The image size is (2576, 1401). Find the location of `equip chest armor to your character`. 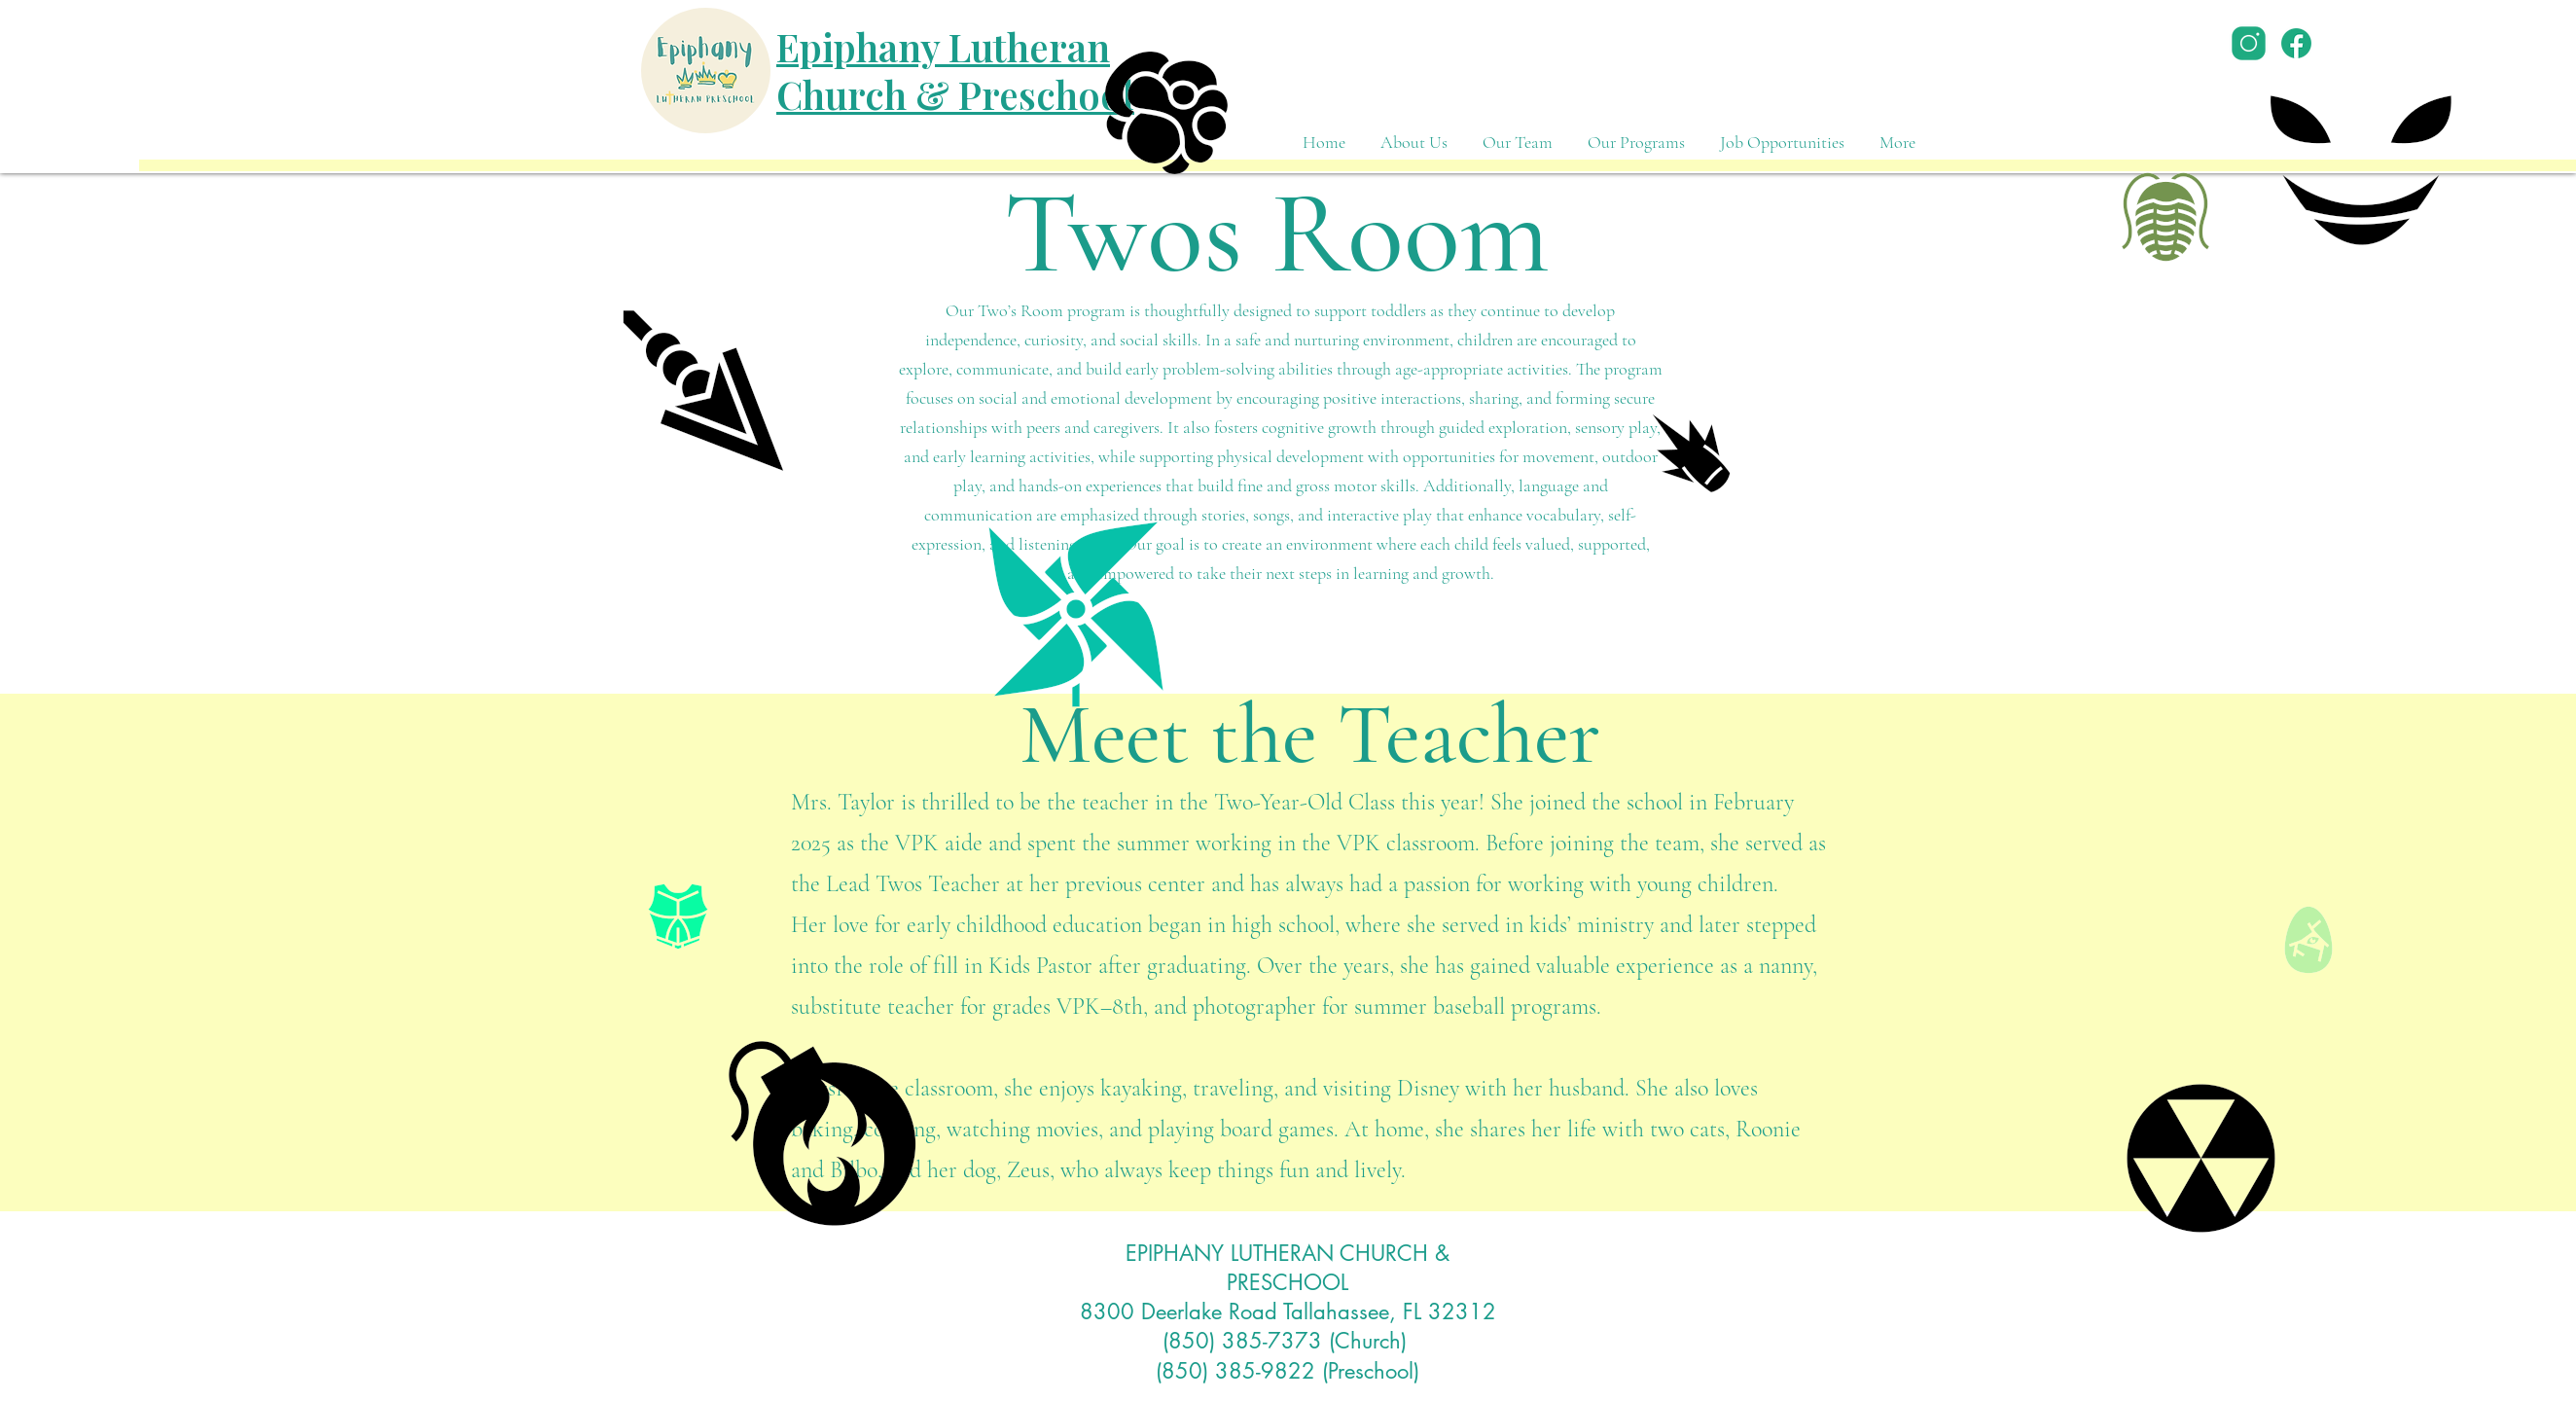

equip chest armor to your character is located at coordinates (678, 916).